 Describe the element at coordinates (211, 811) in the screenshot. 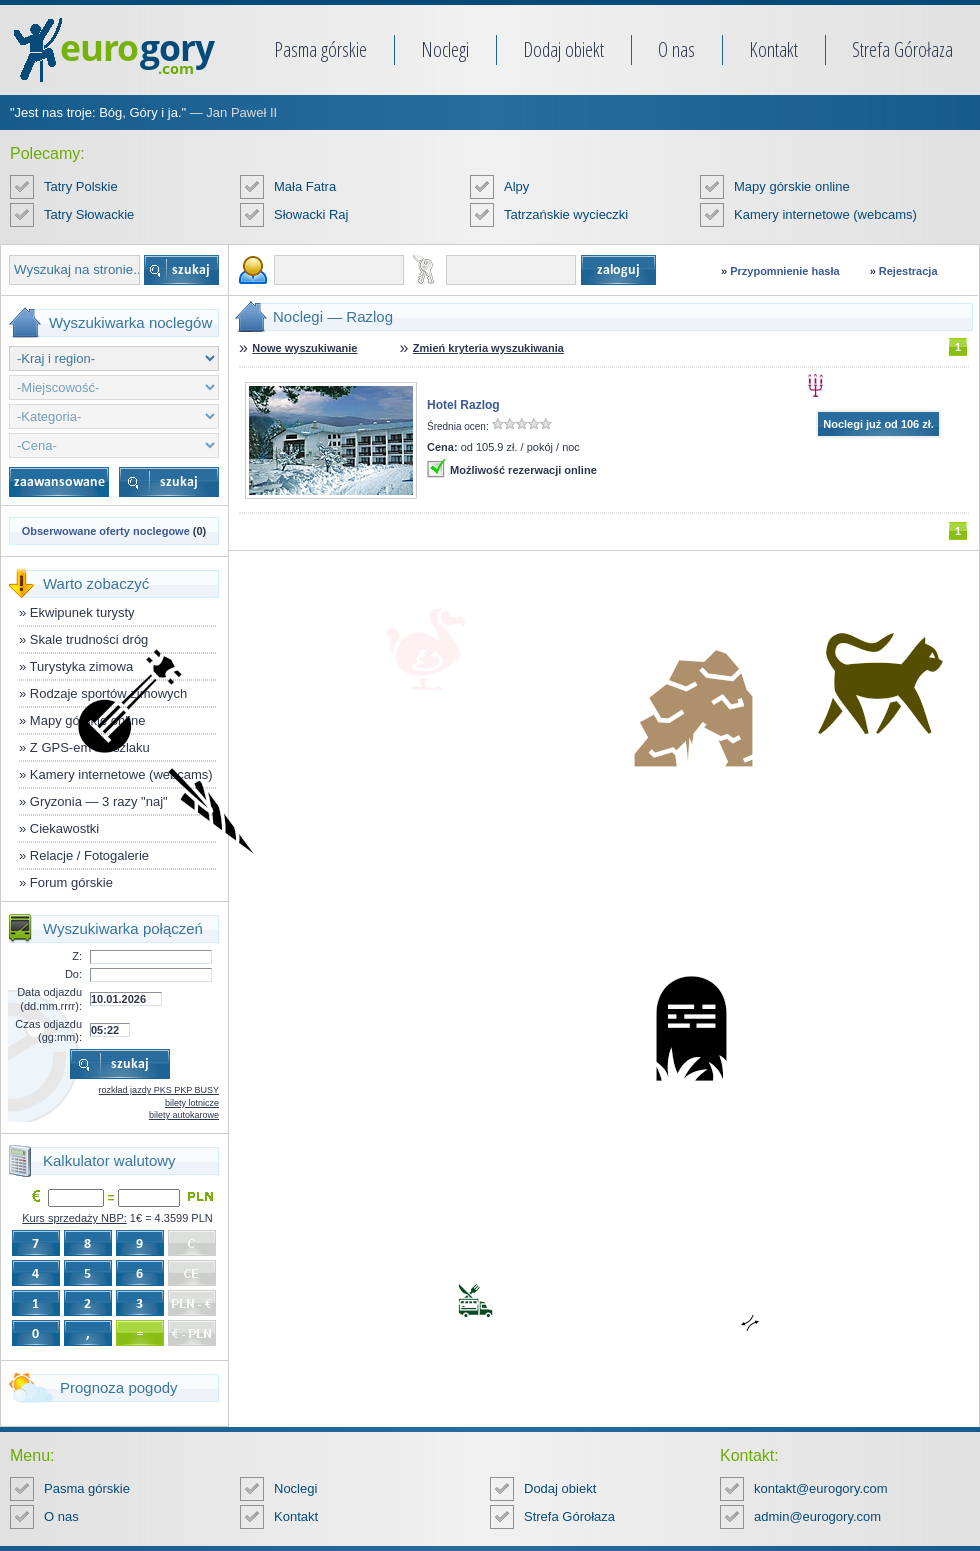

I see `indicates a coiled nail or screw fastener item` at that location.